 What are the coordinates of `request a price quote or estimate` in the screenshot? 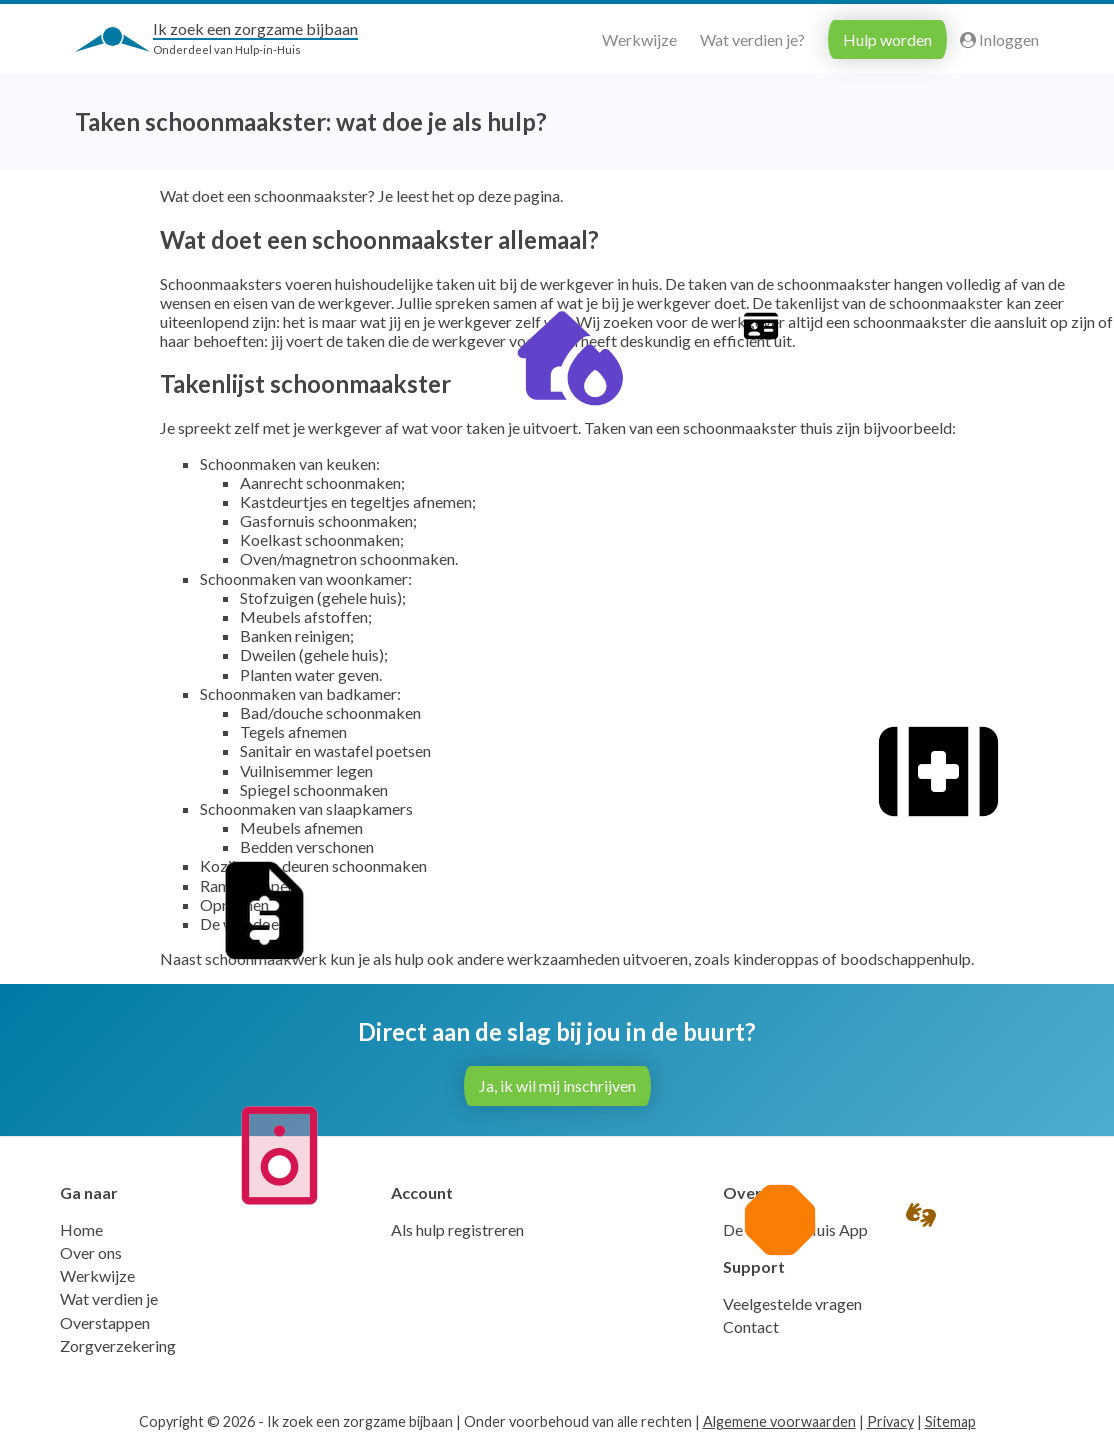 It's located at (264, 910).